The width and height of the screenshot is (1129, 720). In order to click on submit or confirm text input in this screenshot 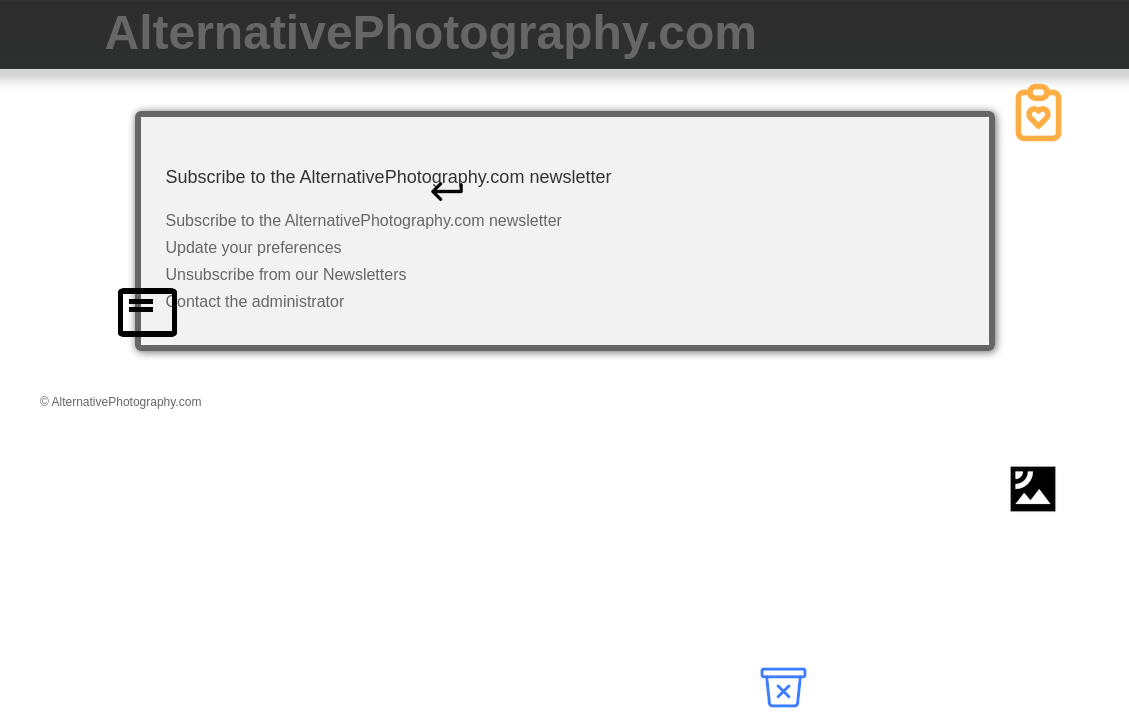, I will do `click(447, 191)`.